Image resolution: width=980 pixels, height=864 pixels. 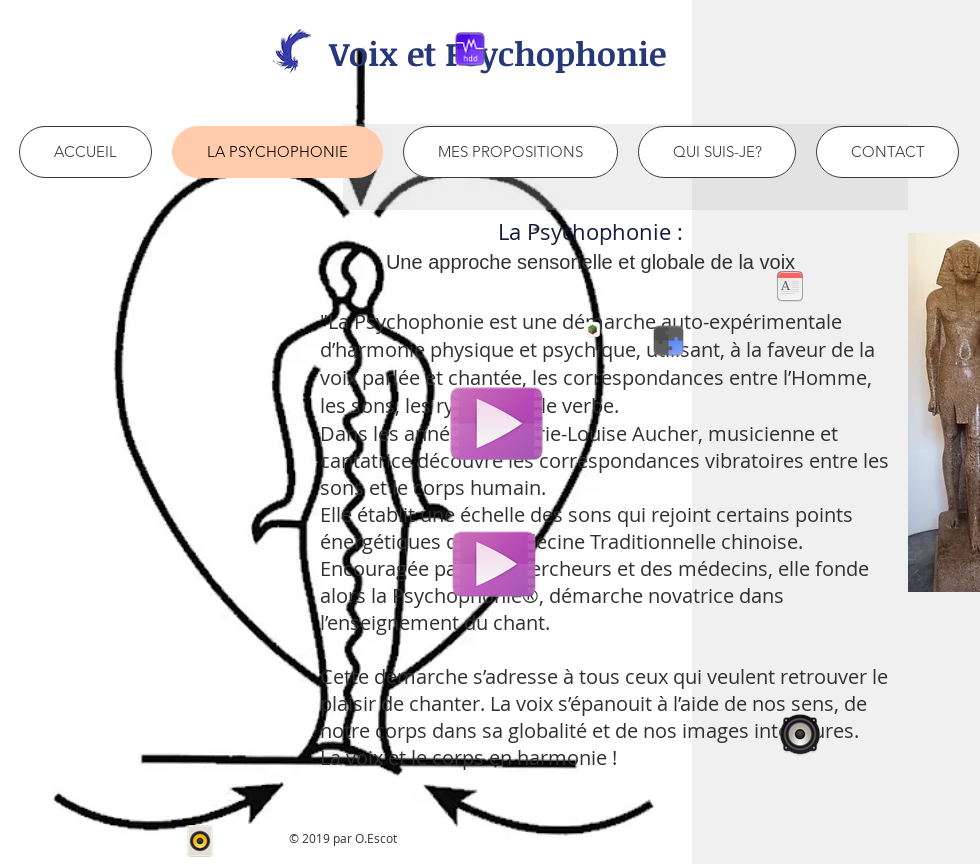 What do you see at coordinates (800, 734) in the screenshot?
I see `adjust speaker or audio output settings` at bounding box center [800, 734].